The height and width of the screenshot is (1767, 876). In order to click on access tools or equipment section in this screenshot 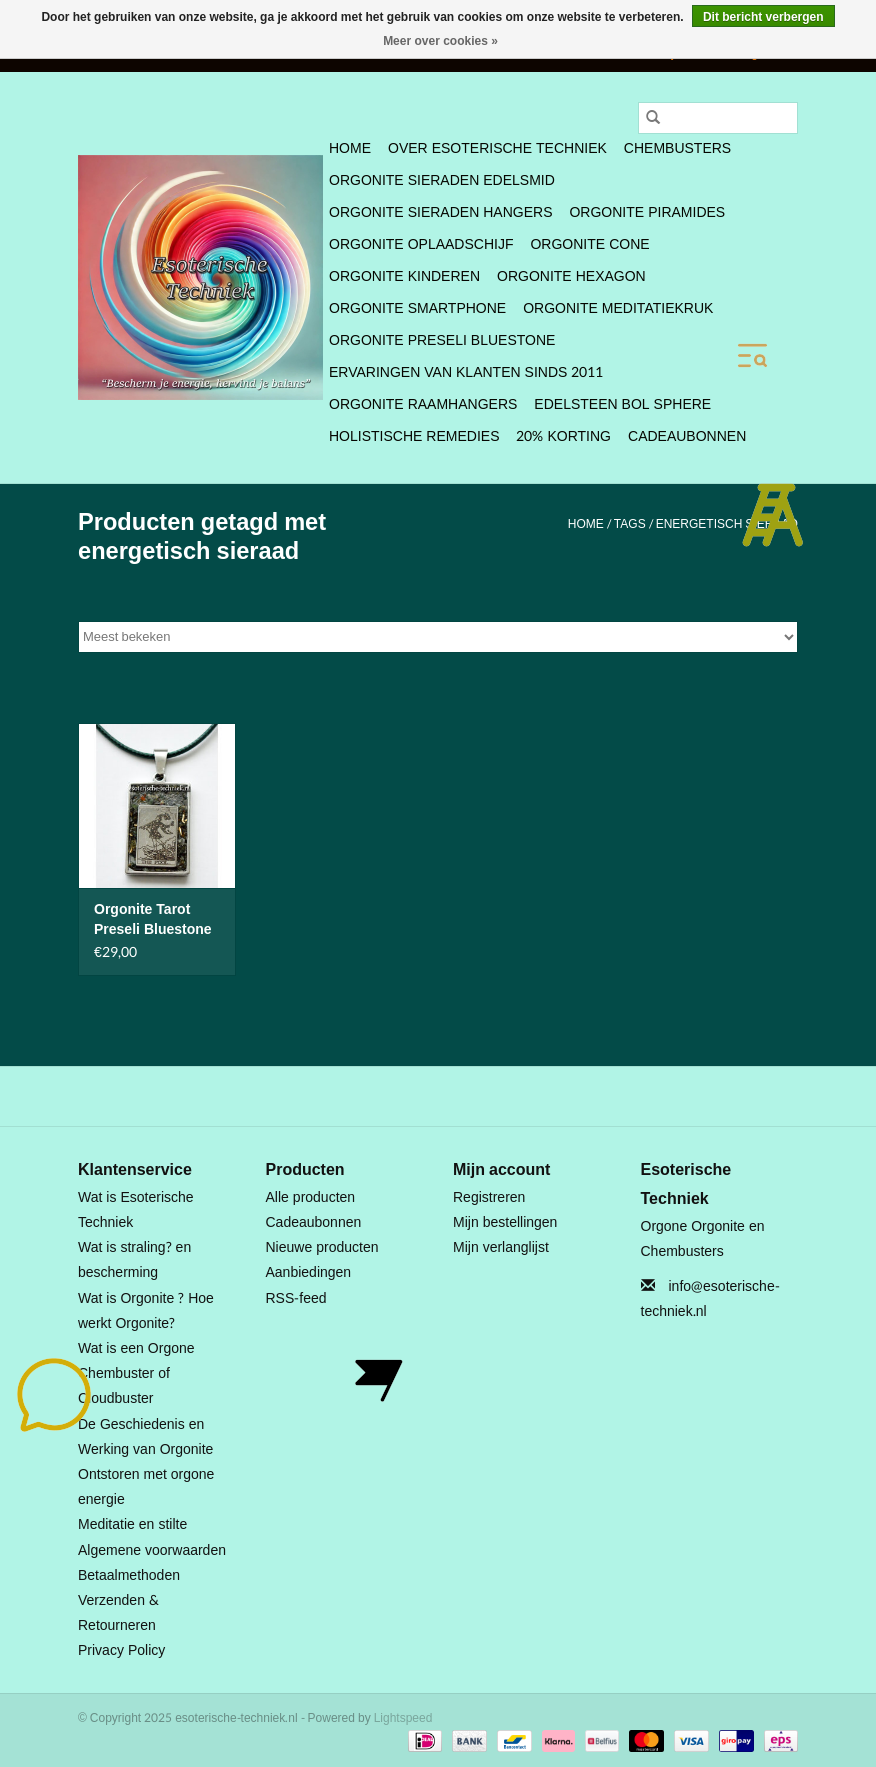, I will do `click(774, 515)`.